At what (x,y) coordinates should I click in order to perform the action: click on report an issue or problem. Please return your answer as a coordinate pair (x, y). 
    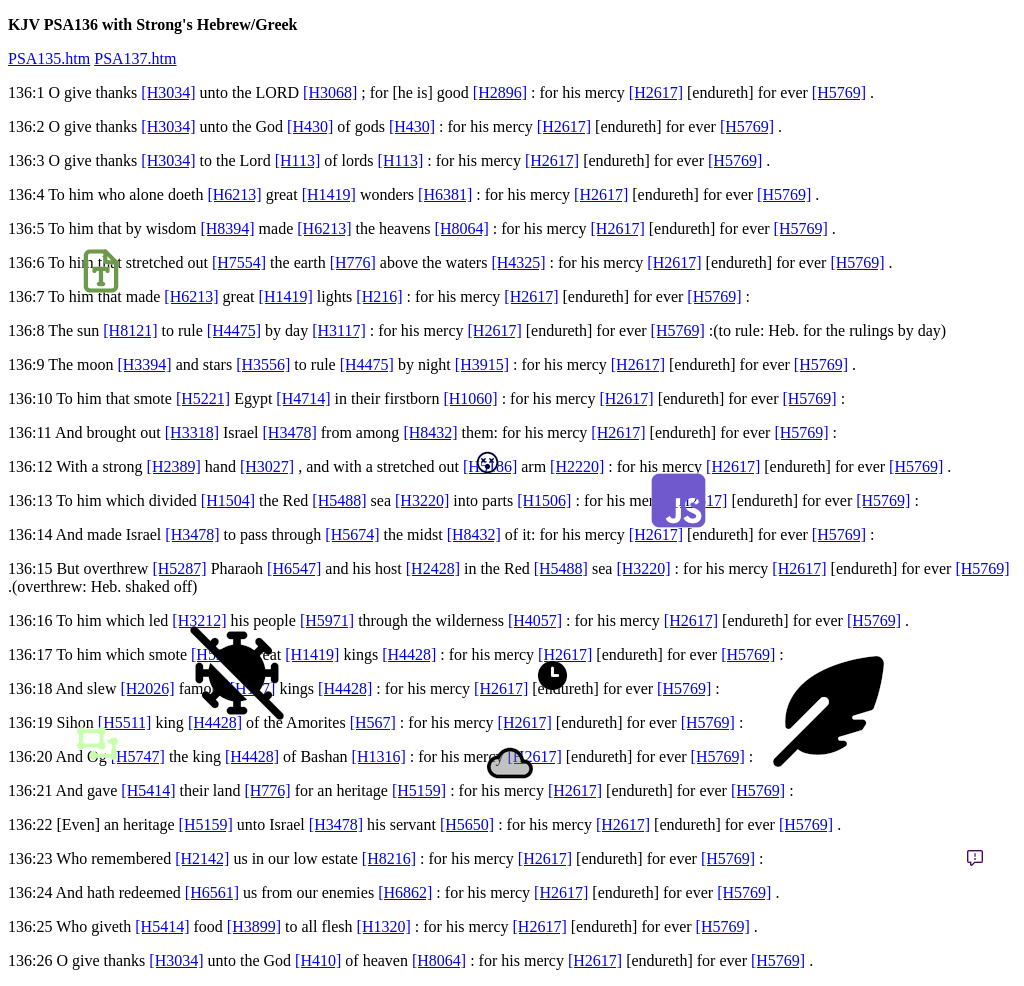
    Looking at the image, I should click on (975, 858).